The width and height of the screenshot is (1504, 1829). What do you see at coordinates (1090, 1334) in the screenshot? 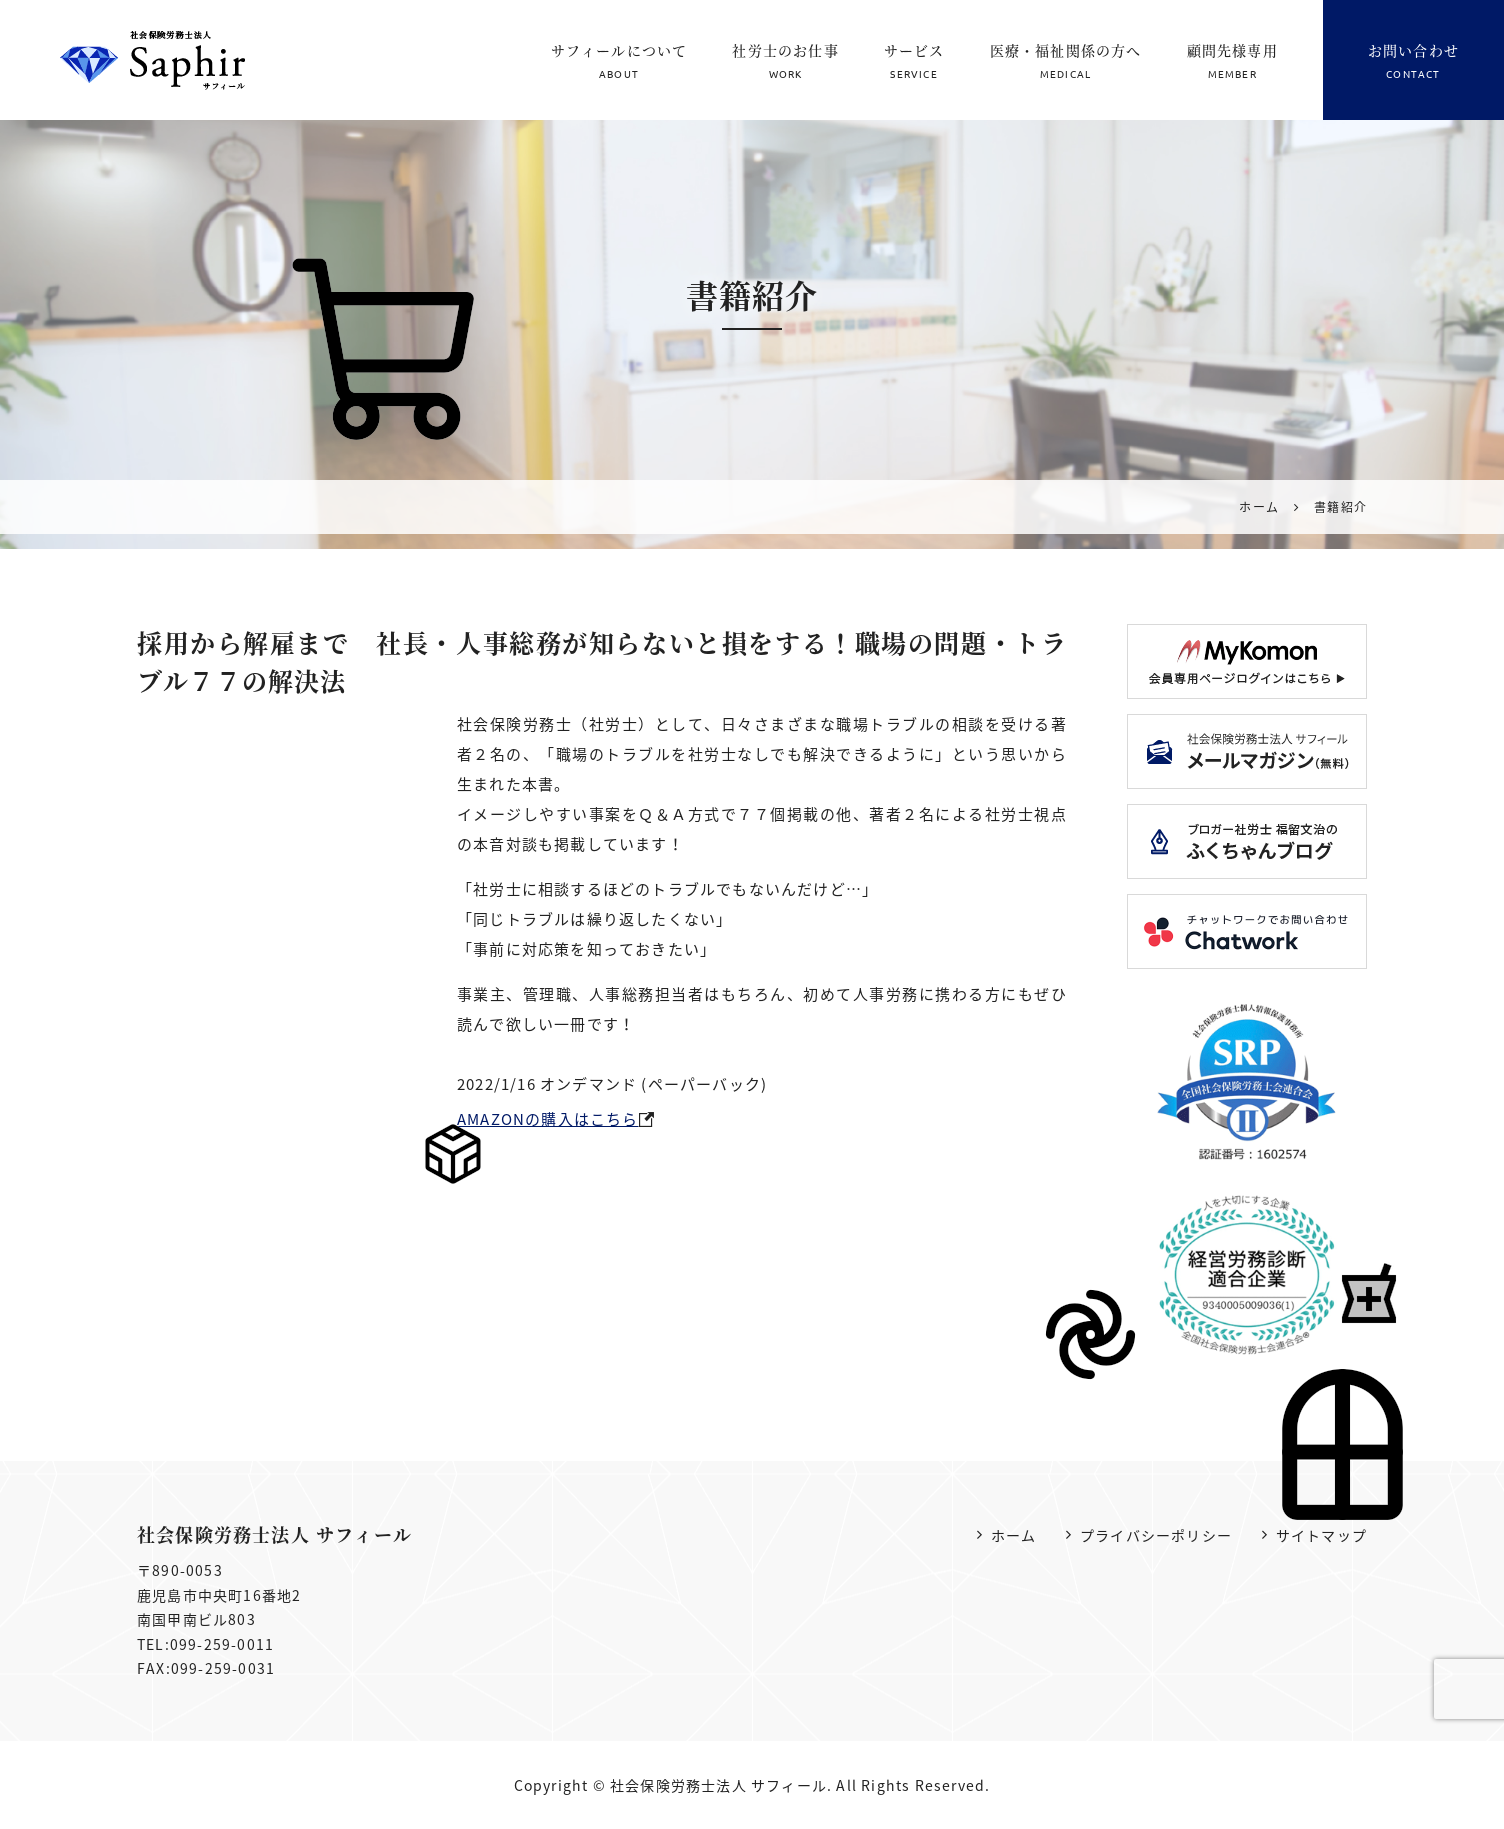
I see `loading or processing content` at bounding box center [1090, 1334].